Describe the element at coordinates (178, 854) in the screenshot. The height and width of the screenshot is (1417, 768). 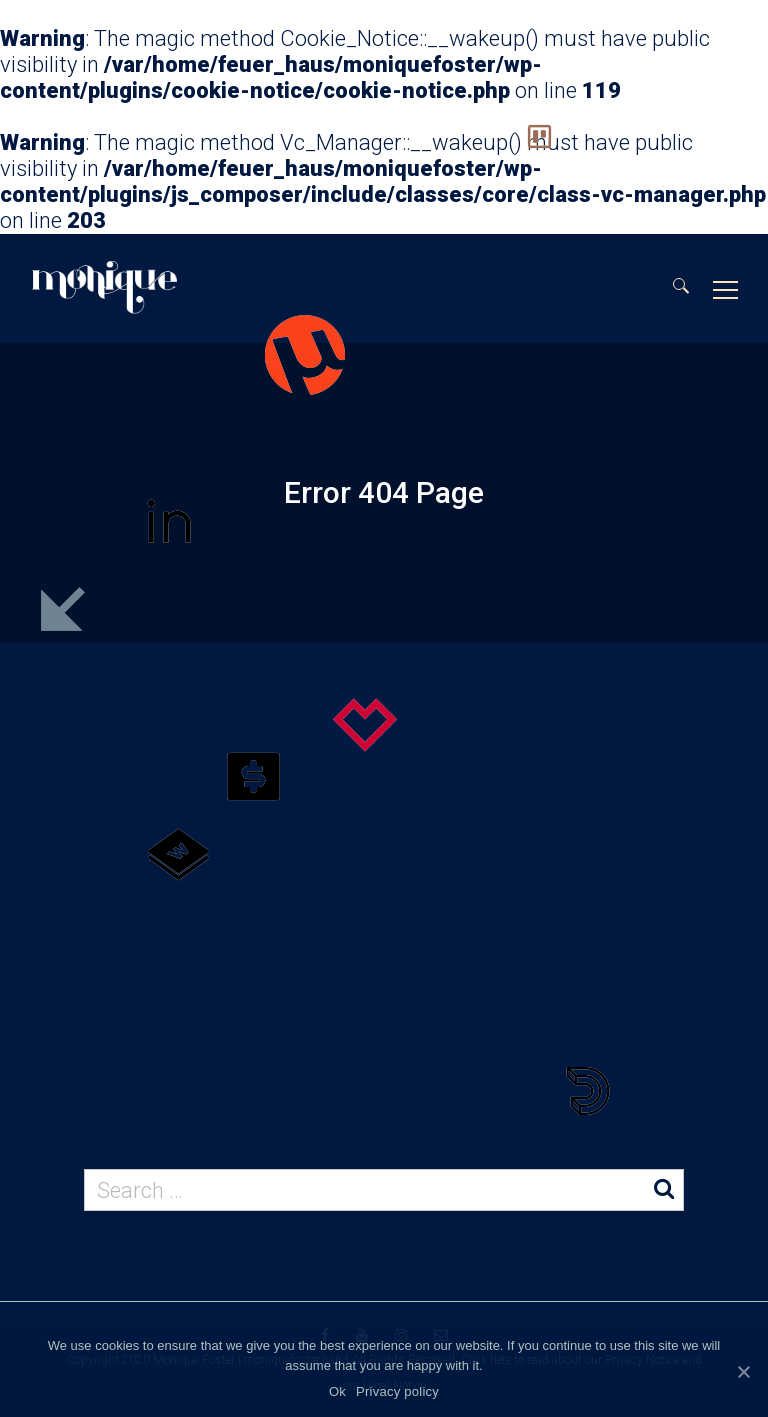
I see `open wappalyzer browser extension` at that location.